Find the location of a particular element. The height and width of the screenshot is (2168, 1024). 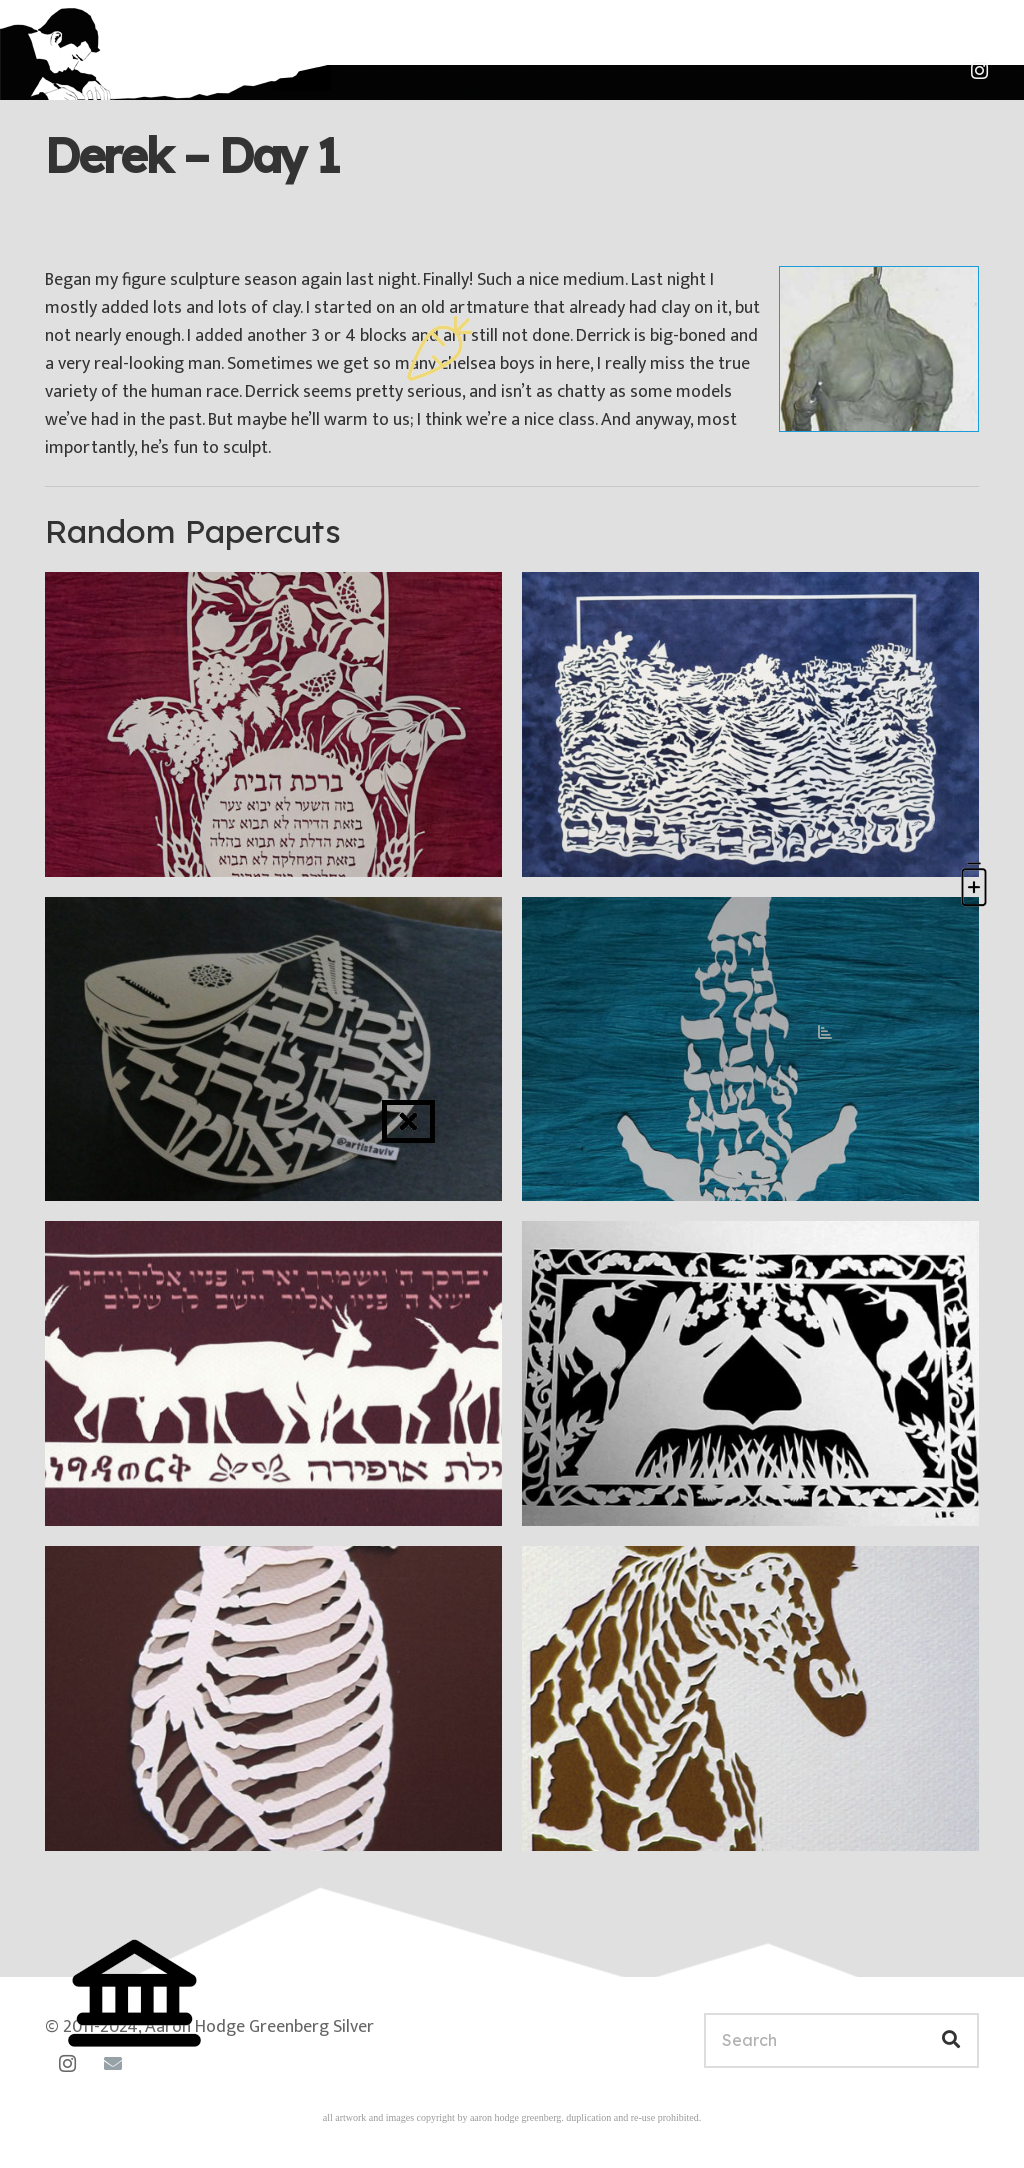

access banking or financial services is located at coordinates (134, 1997).